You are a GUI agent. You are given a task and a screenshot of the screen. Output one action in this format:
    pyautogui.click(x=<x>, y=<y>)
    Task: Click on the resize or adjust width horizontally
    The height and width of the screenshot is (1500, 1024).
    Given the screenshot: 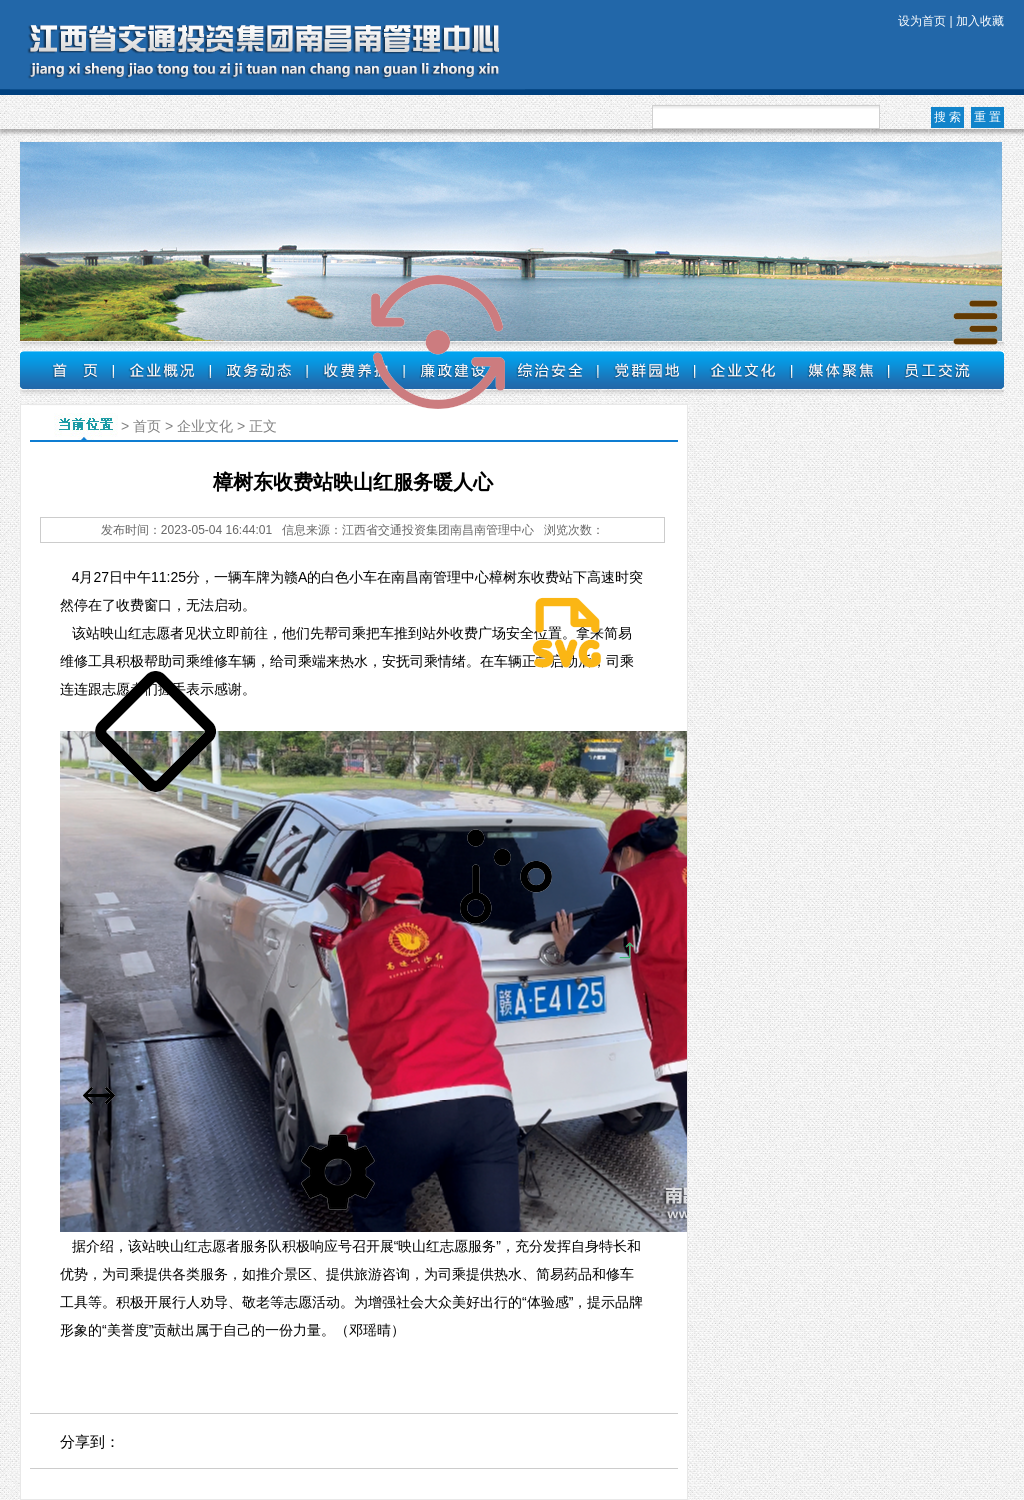 What is the action you would take?
    pyautogui.click(x=99, y=1096)
    